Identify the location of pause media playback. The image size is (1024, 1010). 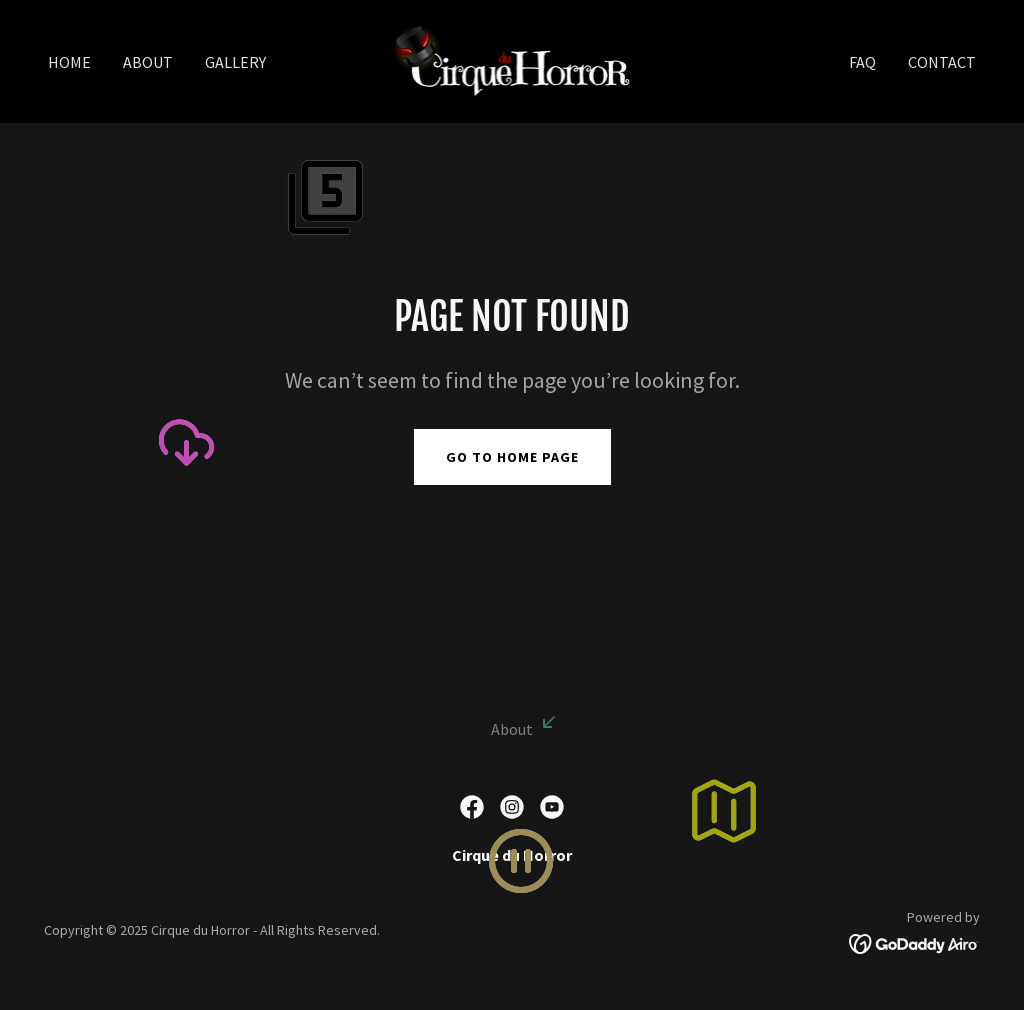
(521, 861).